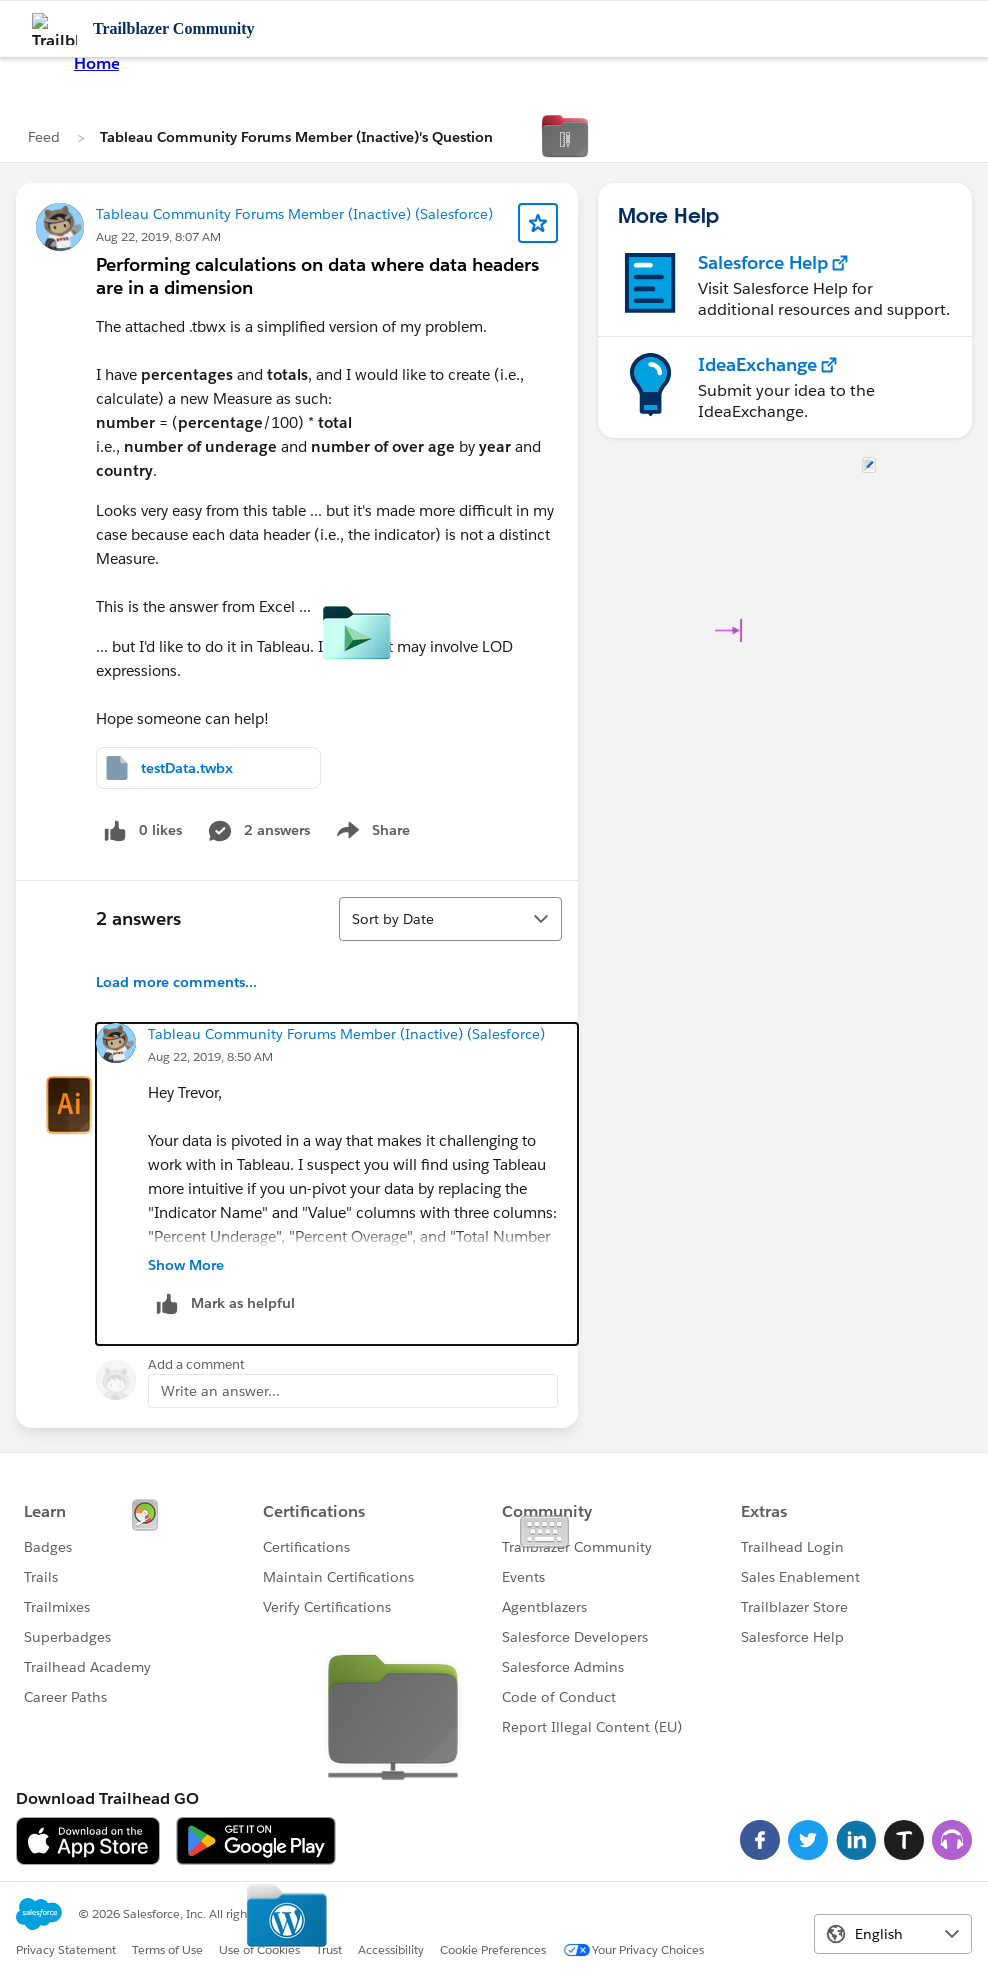 The image size is (988, 1986). Describe the element at coordinates (869, 465) in the screenshot. I see `open gedit text editor` at that location.